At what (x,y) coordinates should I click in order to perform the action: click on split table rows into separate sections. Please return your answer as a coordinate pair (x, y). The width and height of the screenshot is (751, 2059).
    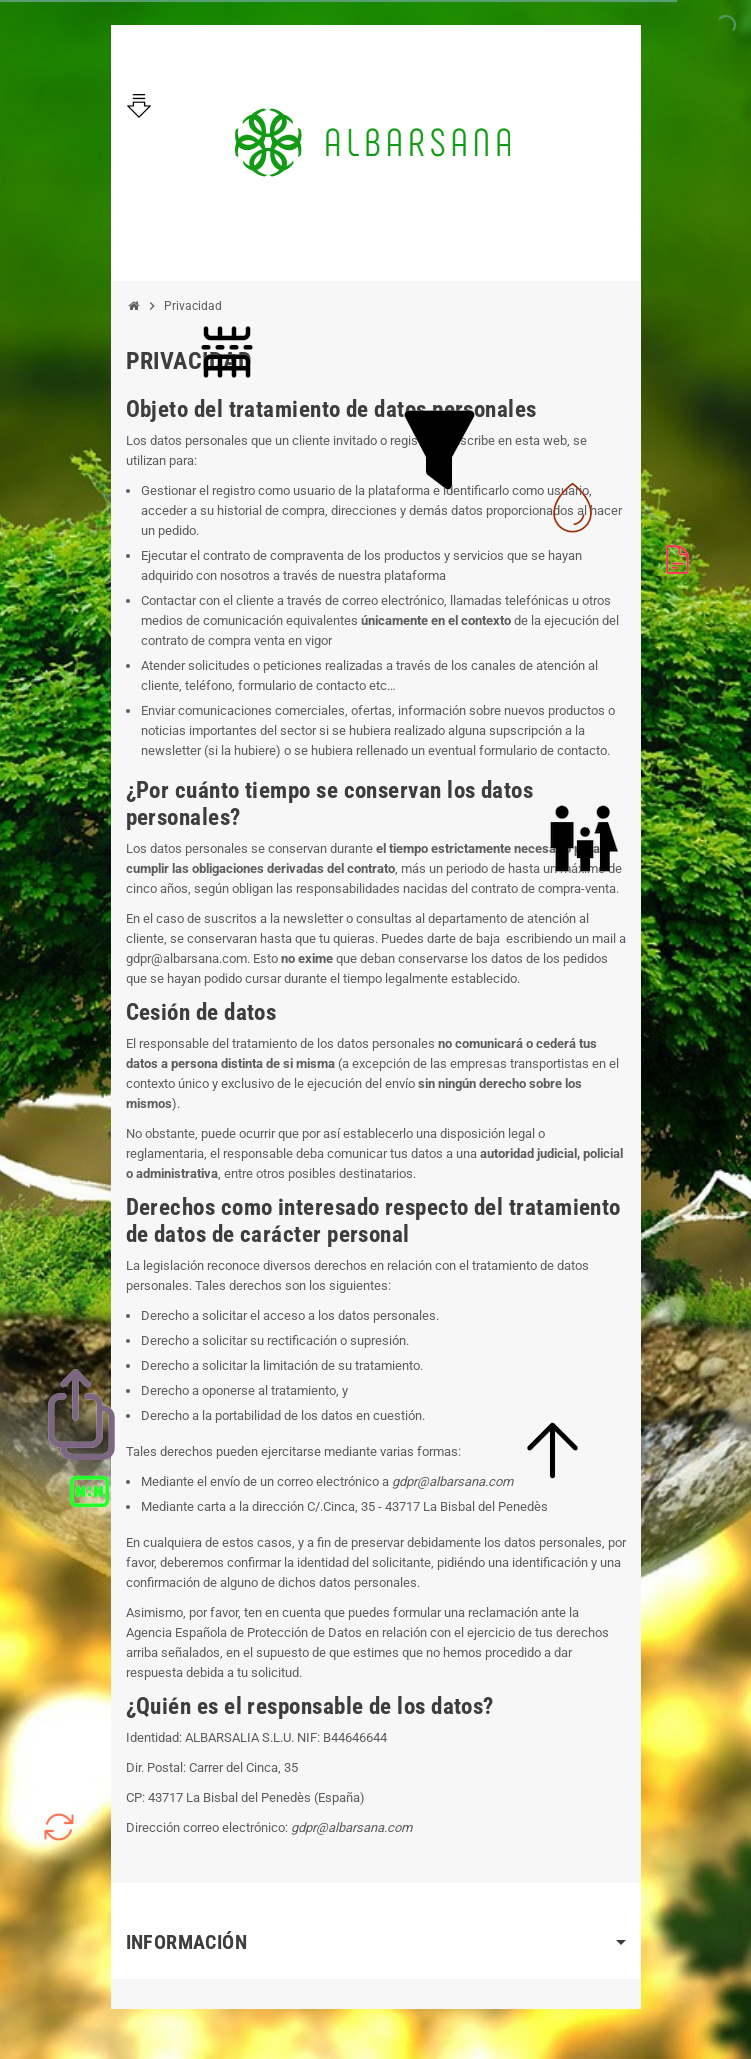
    Looking at the image, I should click on (227, 352).